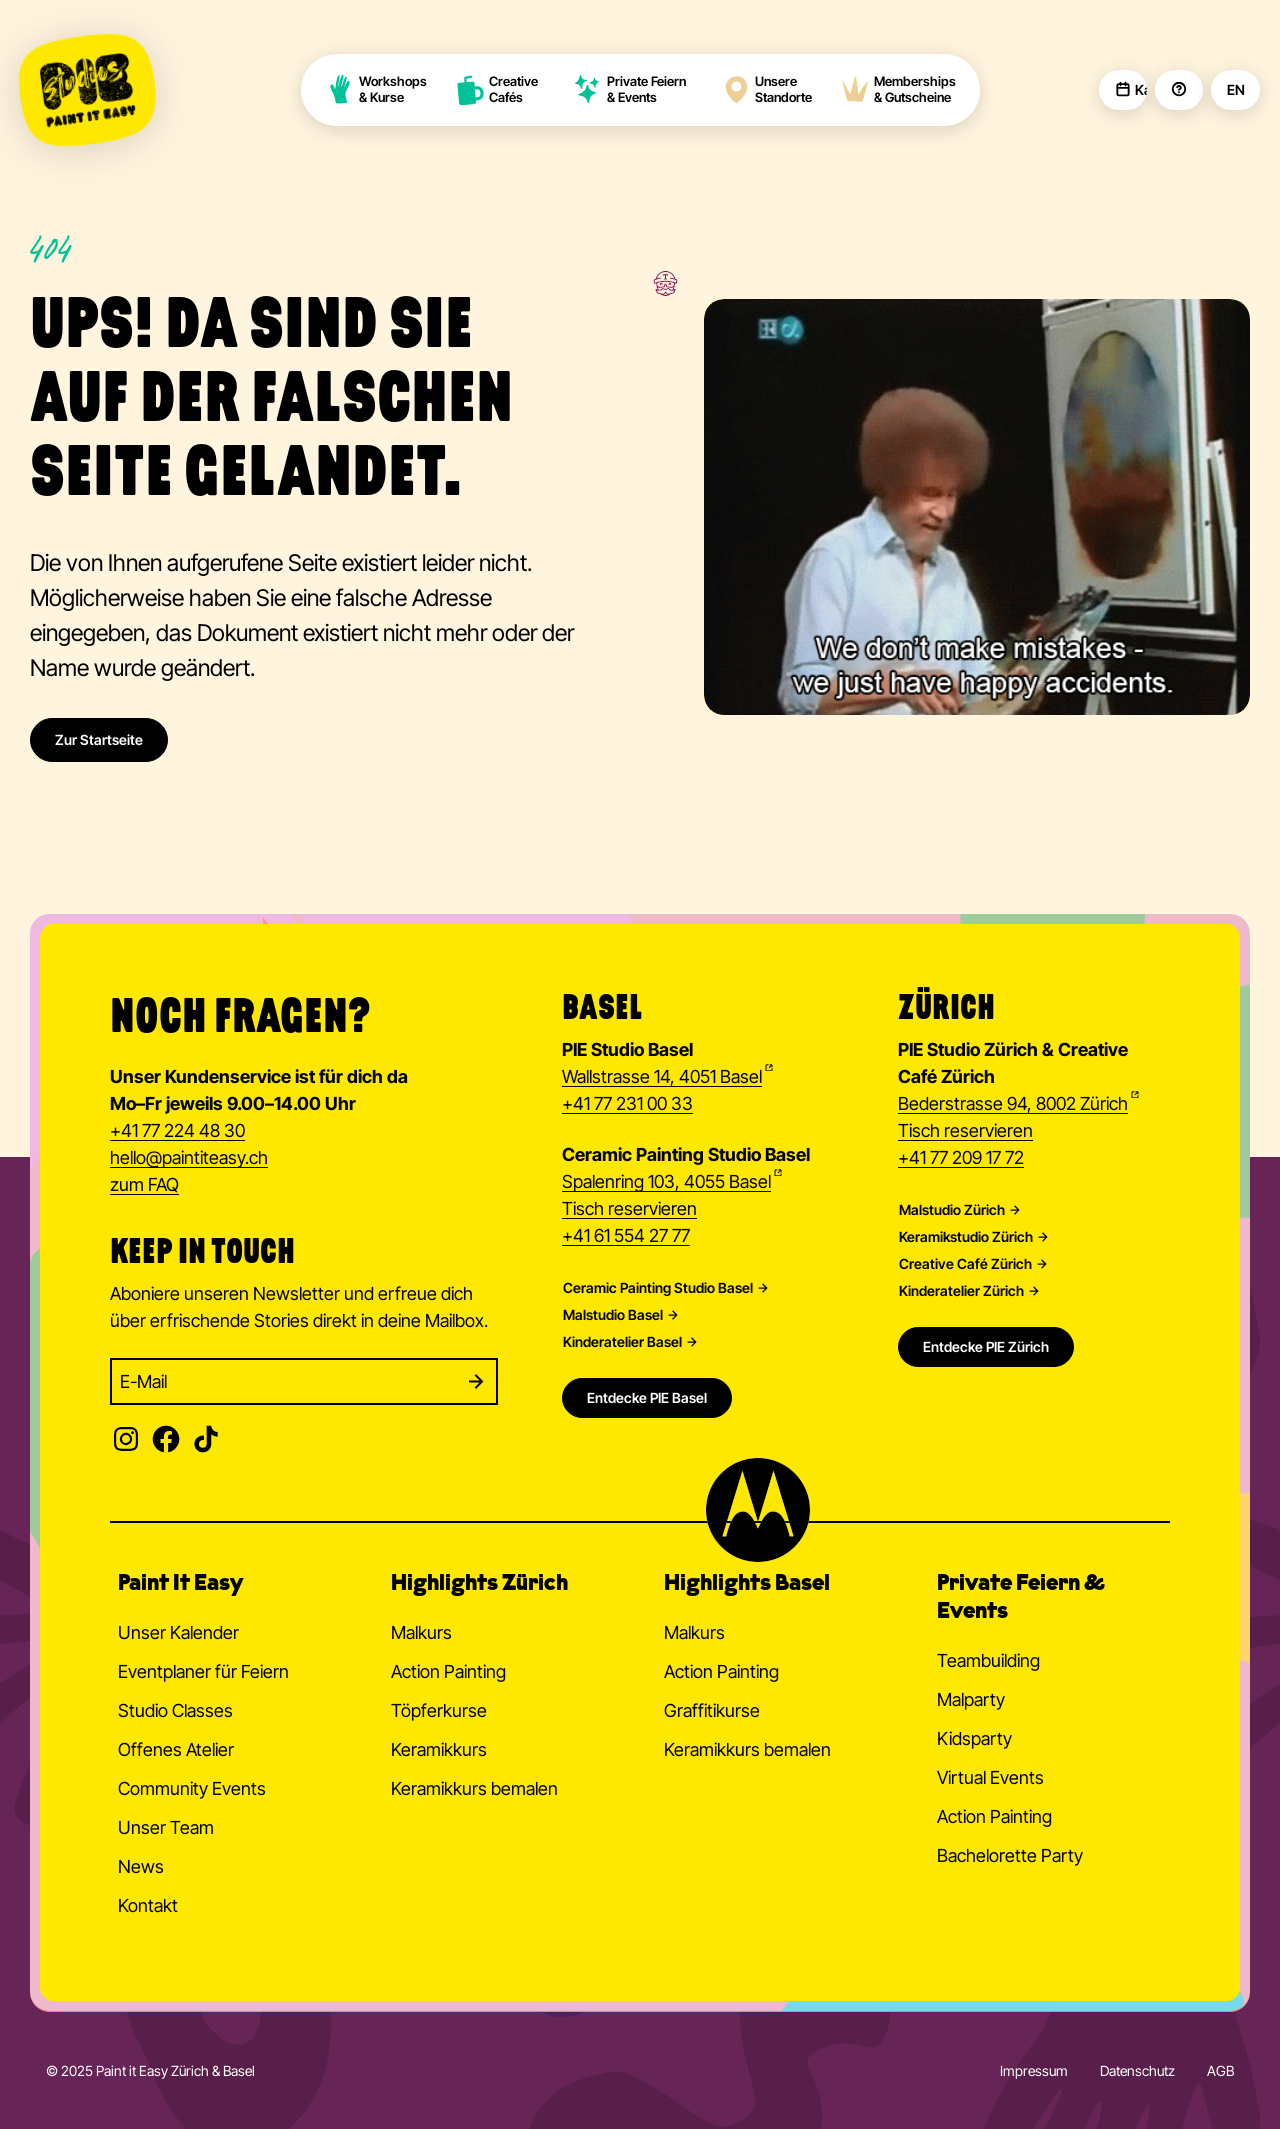 The image size is (1280, 2129). Describe the element at coordinates (665, 283) in the screenshot. I see `link to Travis CI continuous integration service` at that location.